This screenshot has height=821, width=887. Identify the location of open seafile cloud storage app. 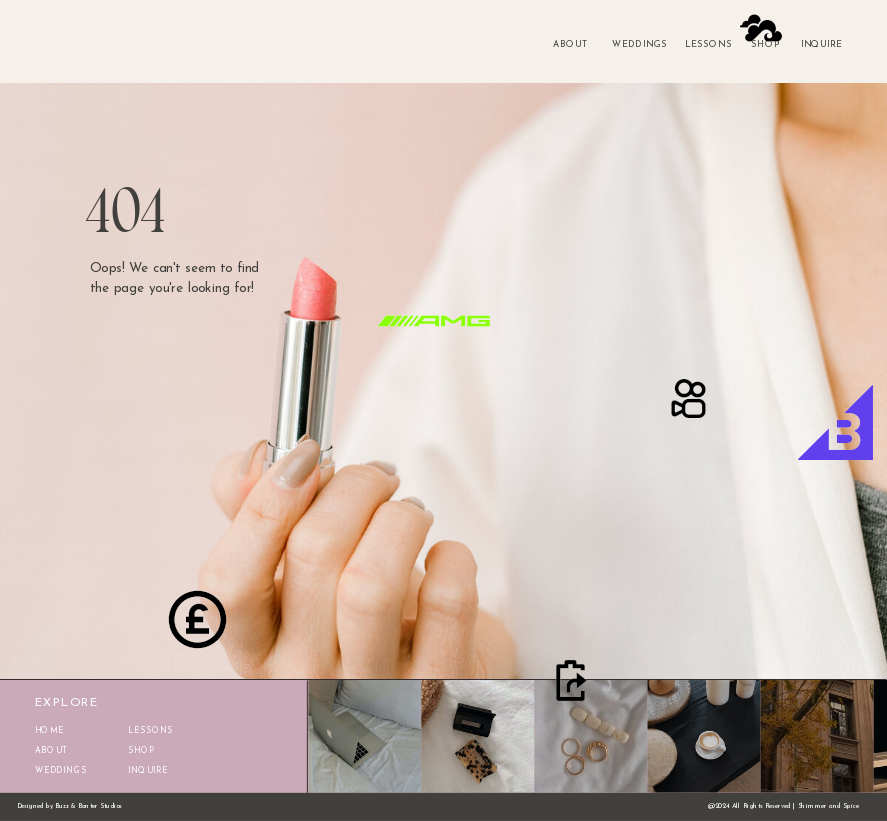
(761, 28).